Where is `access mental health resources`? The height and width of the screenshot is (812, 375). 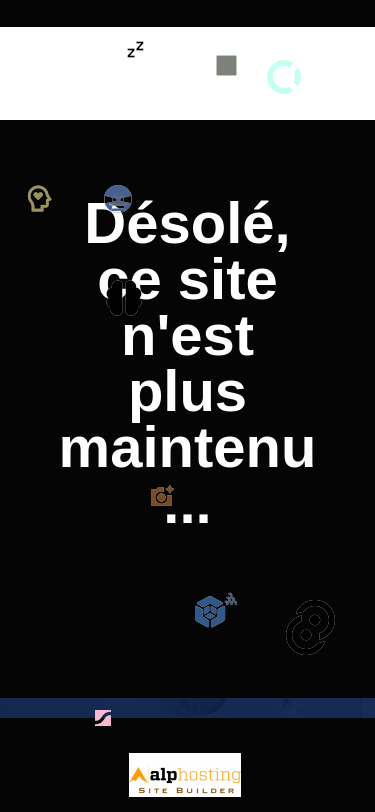
access mental health resources is located at coordinates (39, 198).